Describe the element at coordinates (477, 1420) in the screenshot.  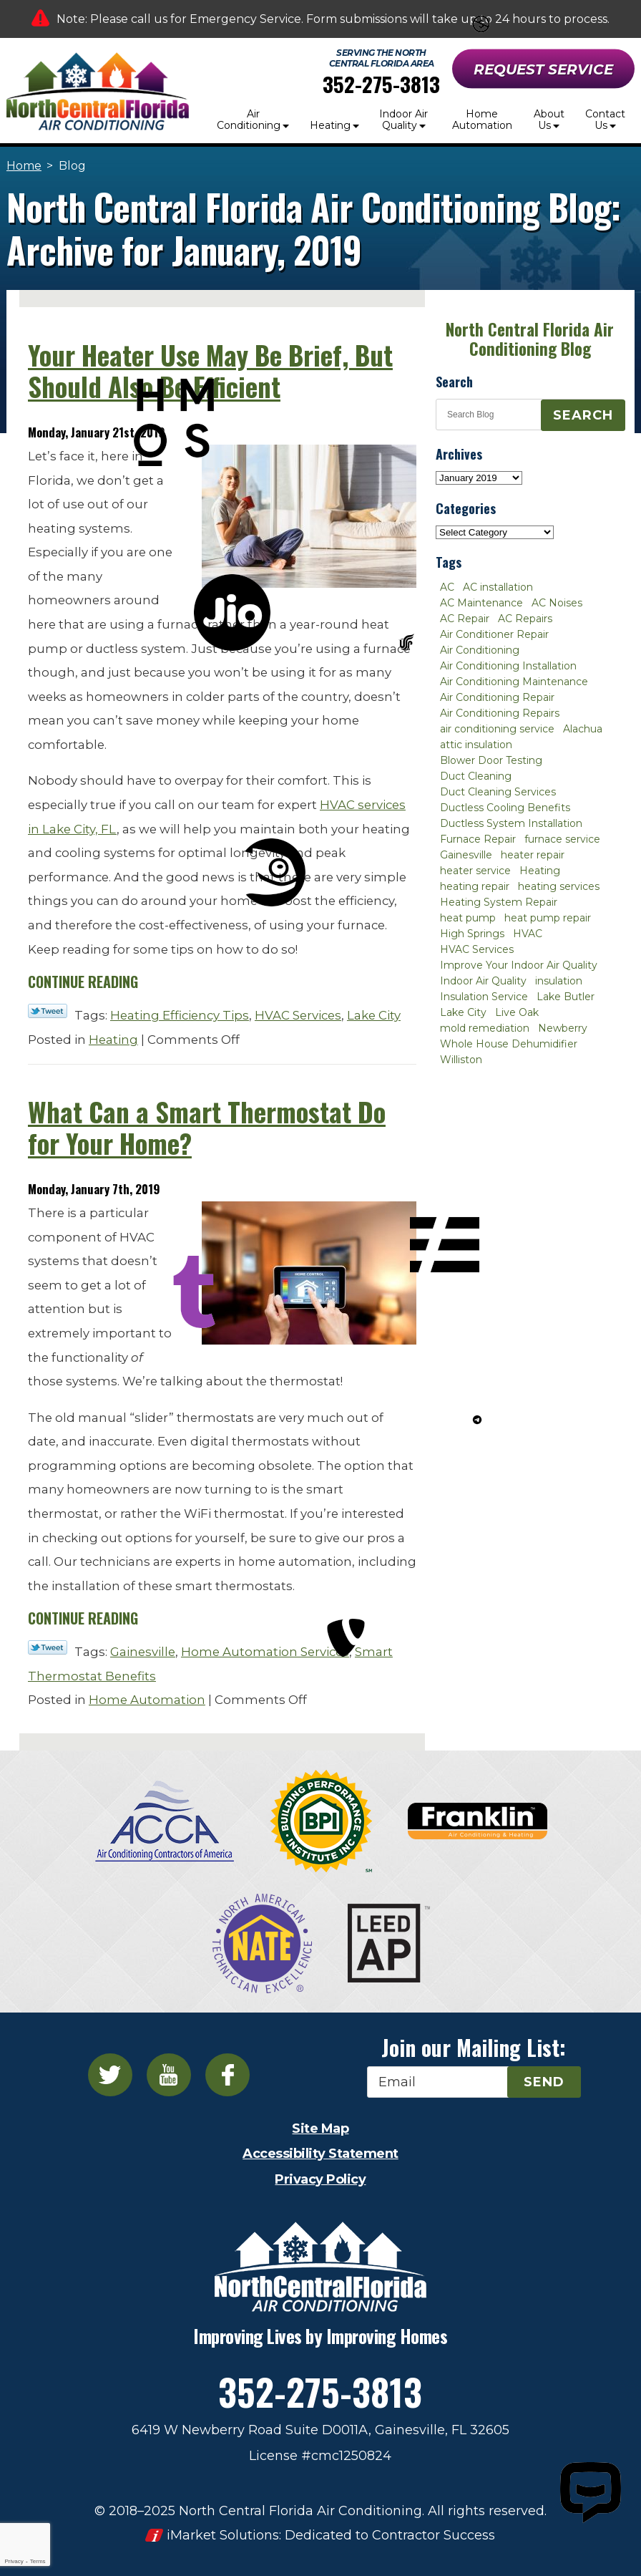
I see `open telegram messaging app` at that location.